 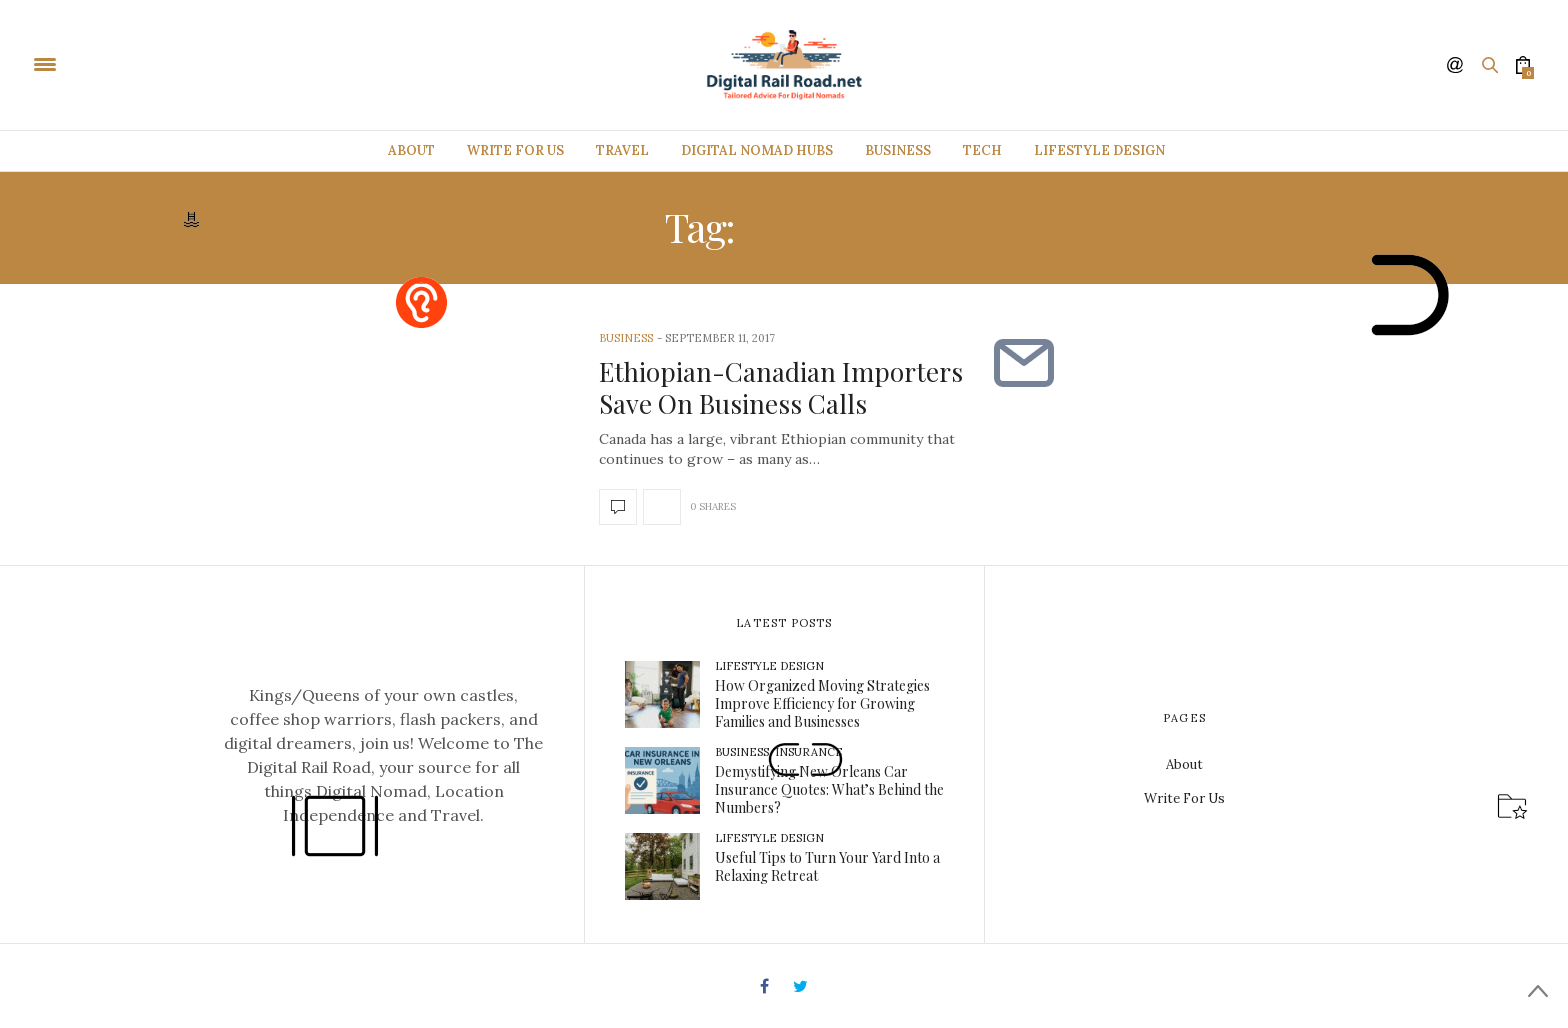 I want to click on access accessibility or hearing settings, so click(x=421, y=302).